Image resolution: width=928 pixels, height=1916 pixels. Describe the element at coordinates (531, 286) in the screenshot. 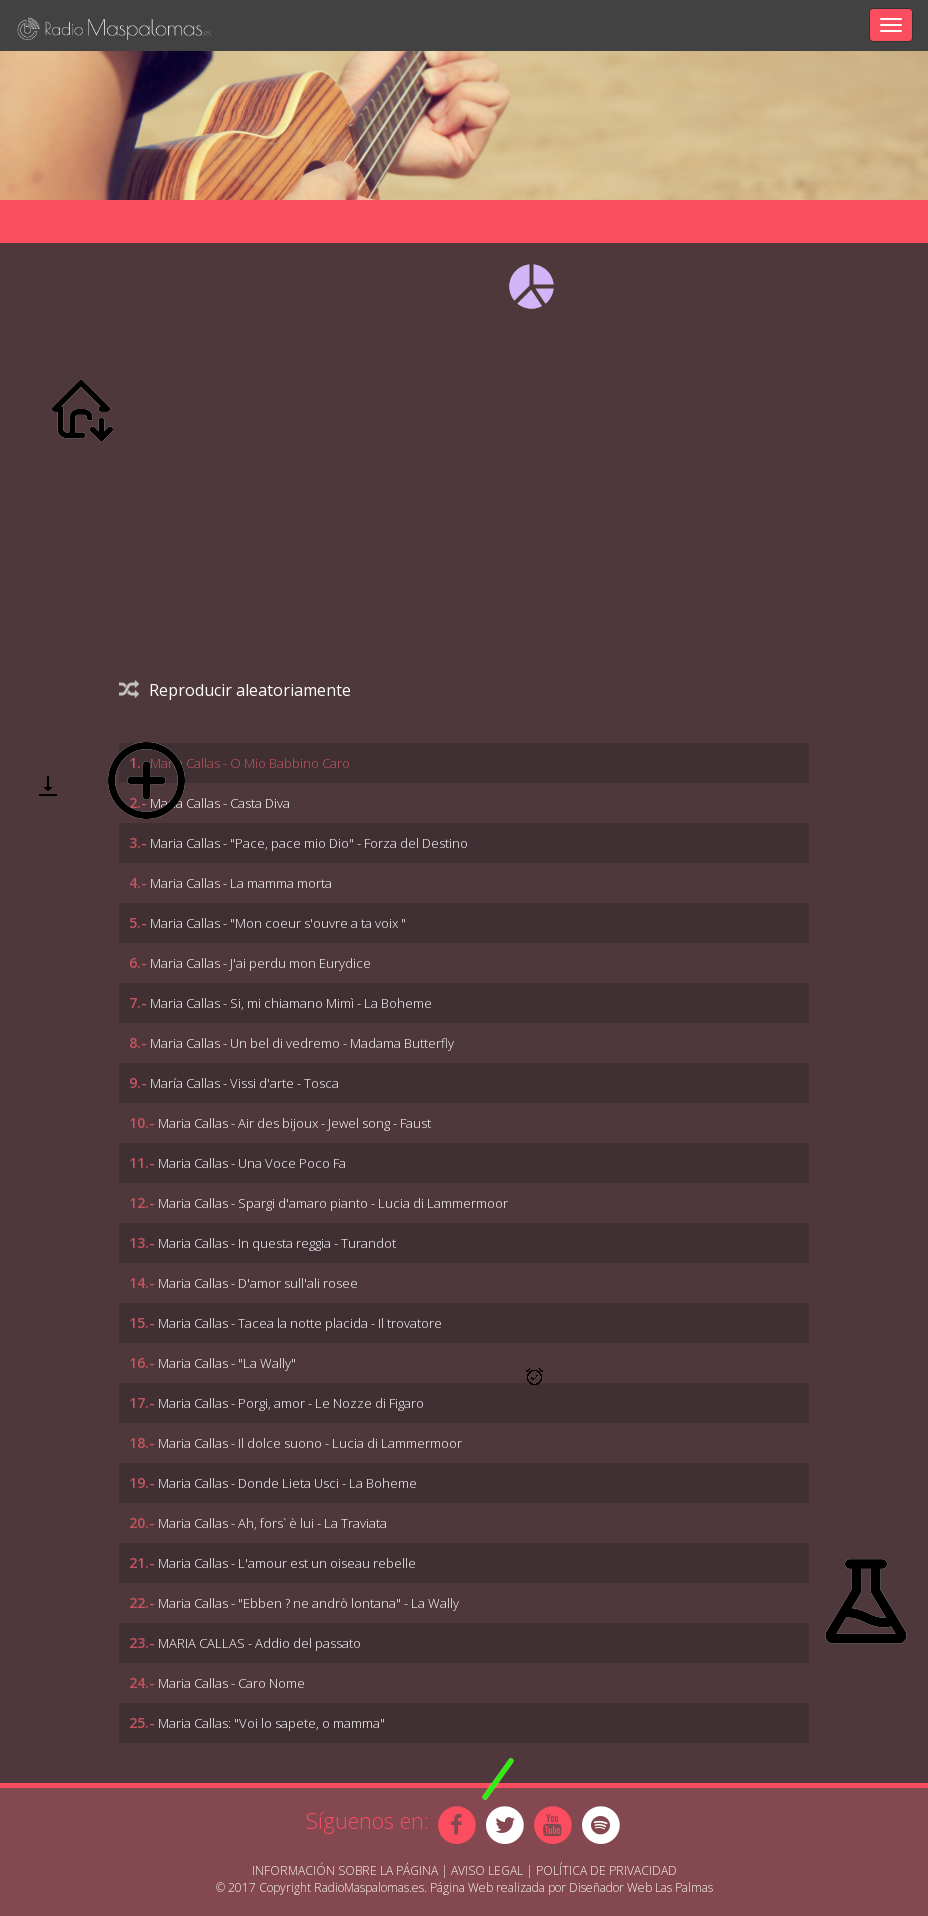

I see `view pie chart analytics` at that location.